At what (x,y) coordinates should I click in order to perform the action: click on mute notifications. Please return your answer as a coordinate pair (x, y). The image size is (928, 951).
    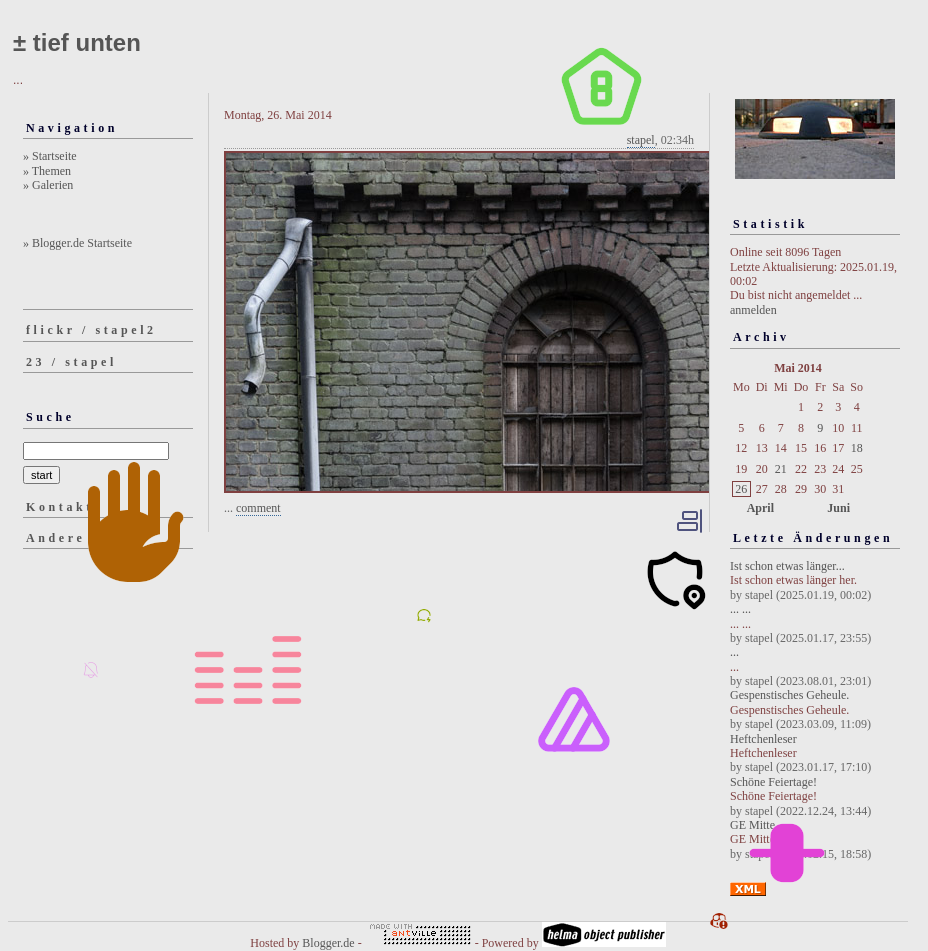
    Looking at the image, I should click on (91, 670).